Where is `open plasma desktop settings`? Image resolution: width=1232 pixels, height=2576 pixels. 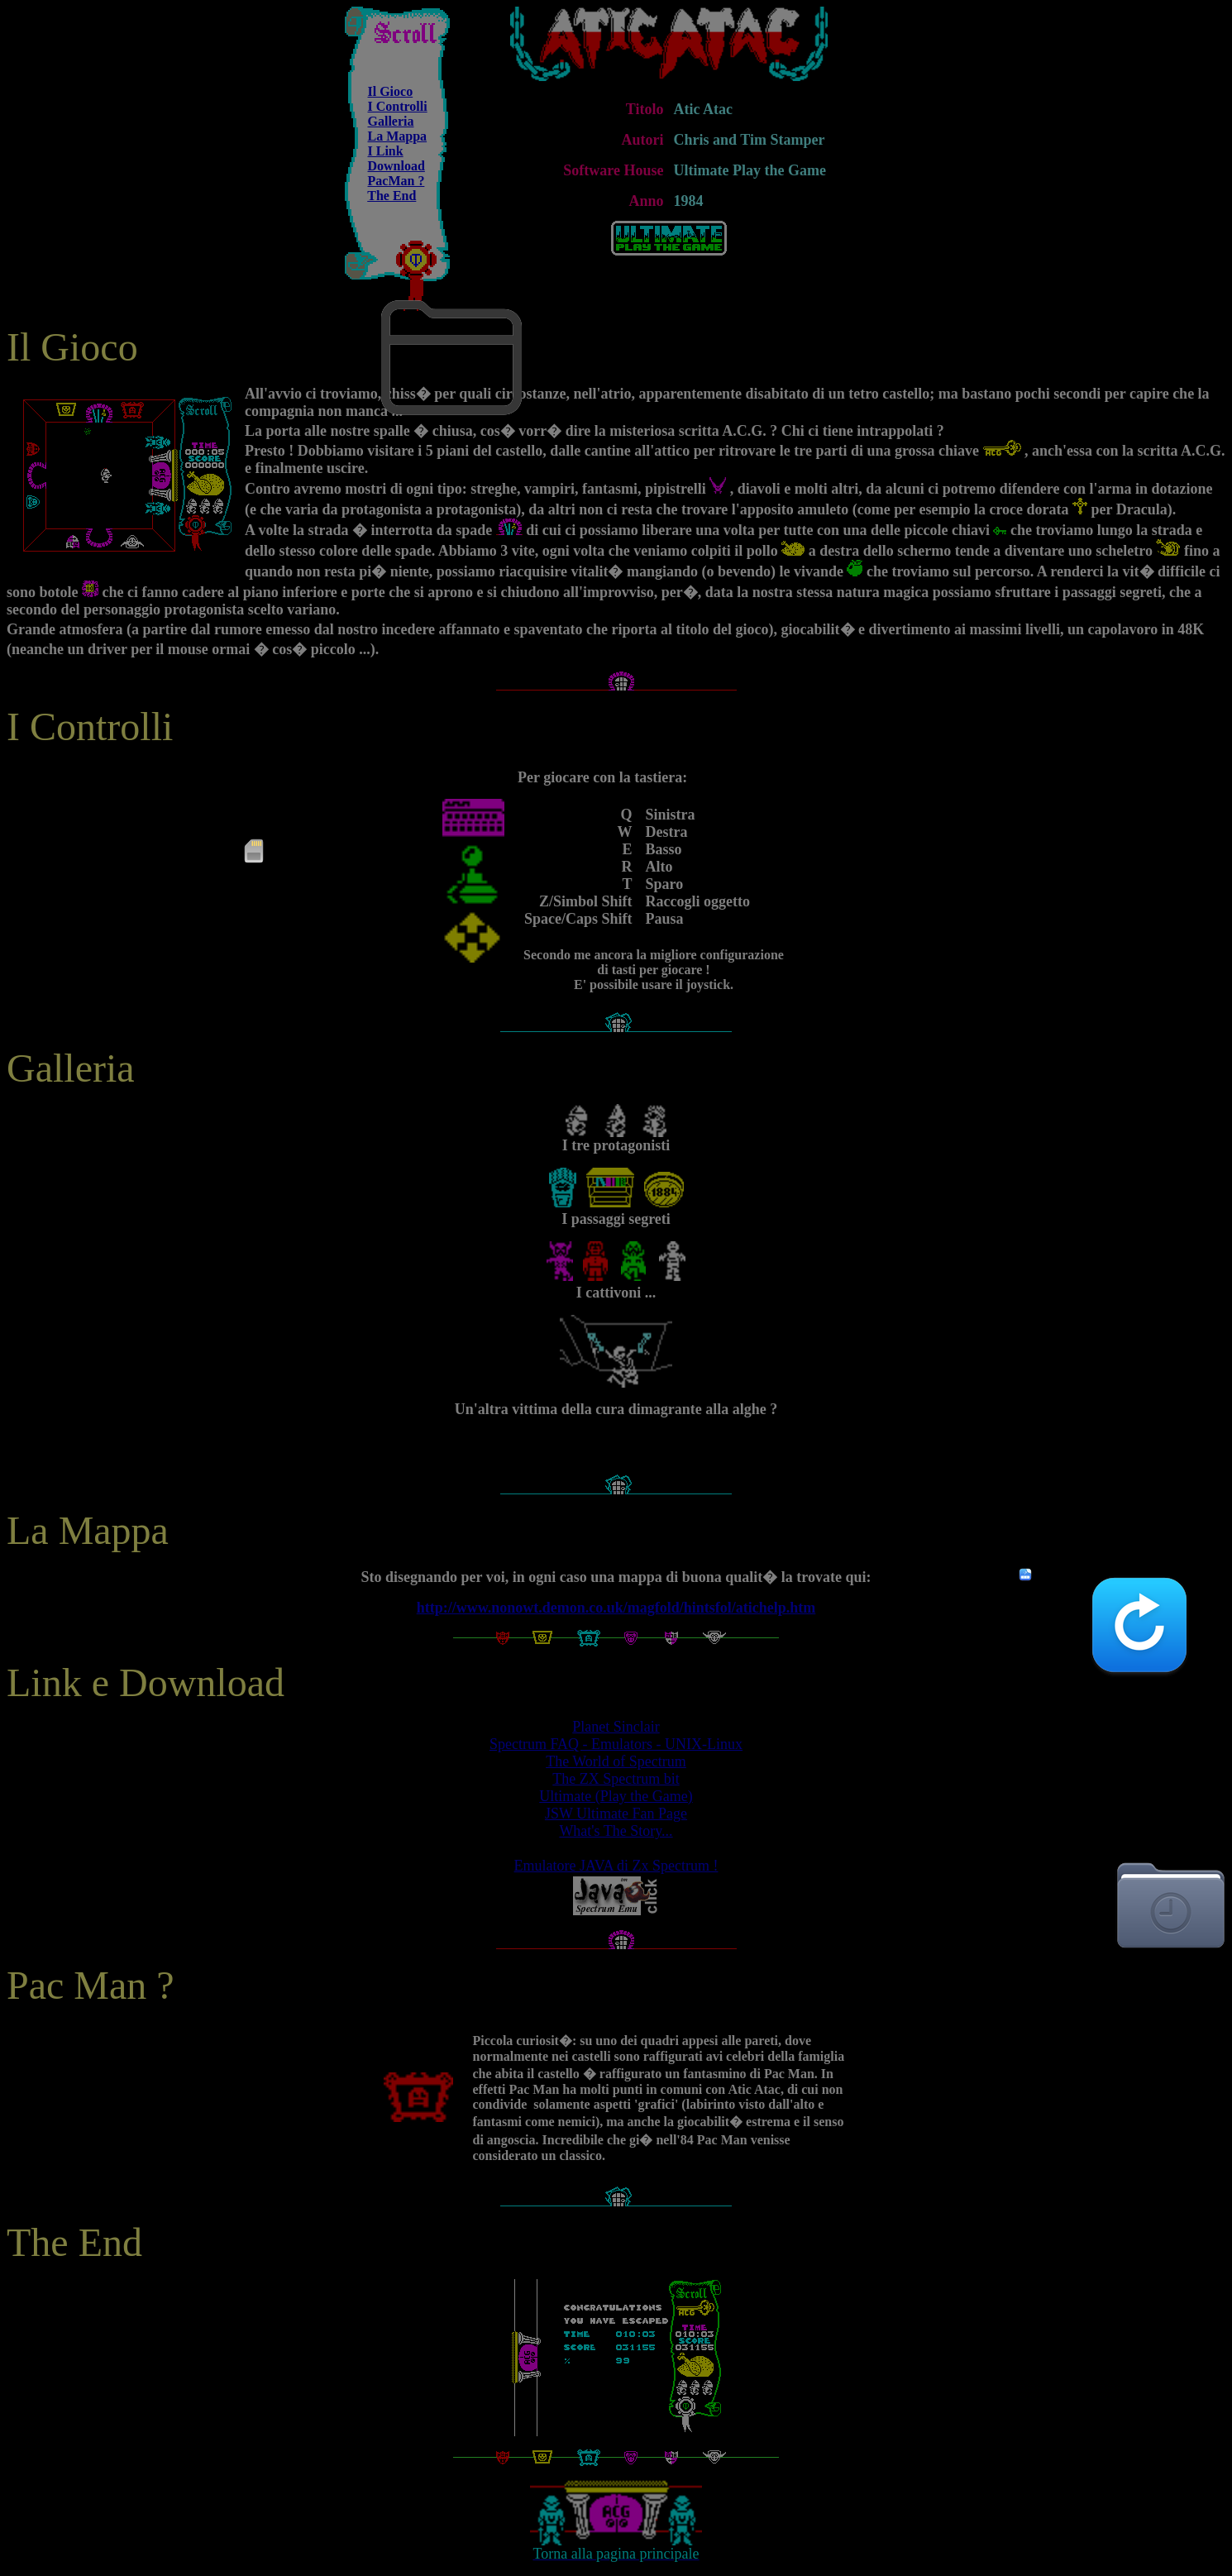
open plasma desktop settings is located at coordinates (1025, 1575).